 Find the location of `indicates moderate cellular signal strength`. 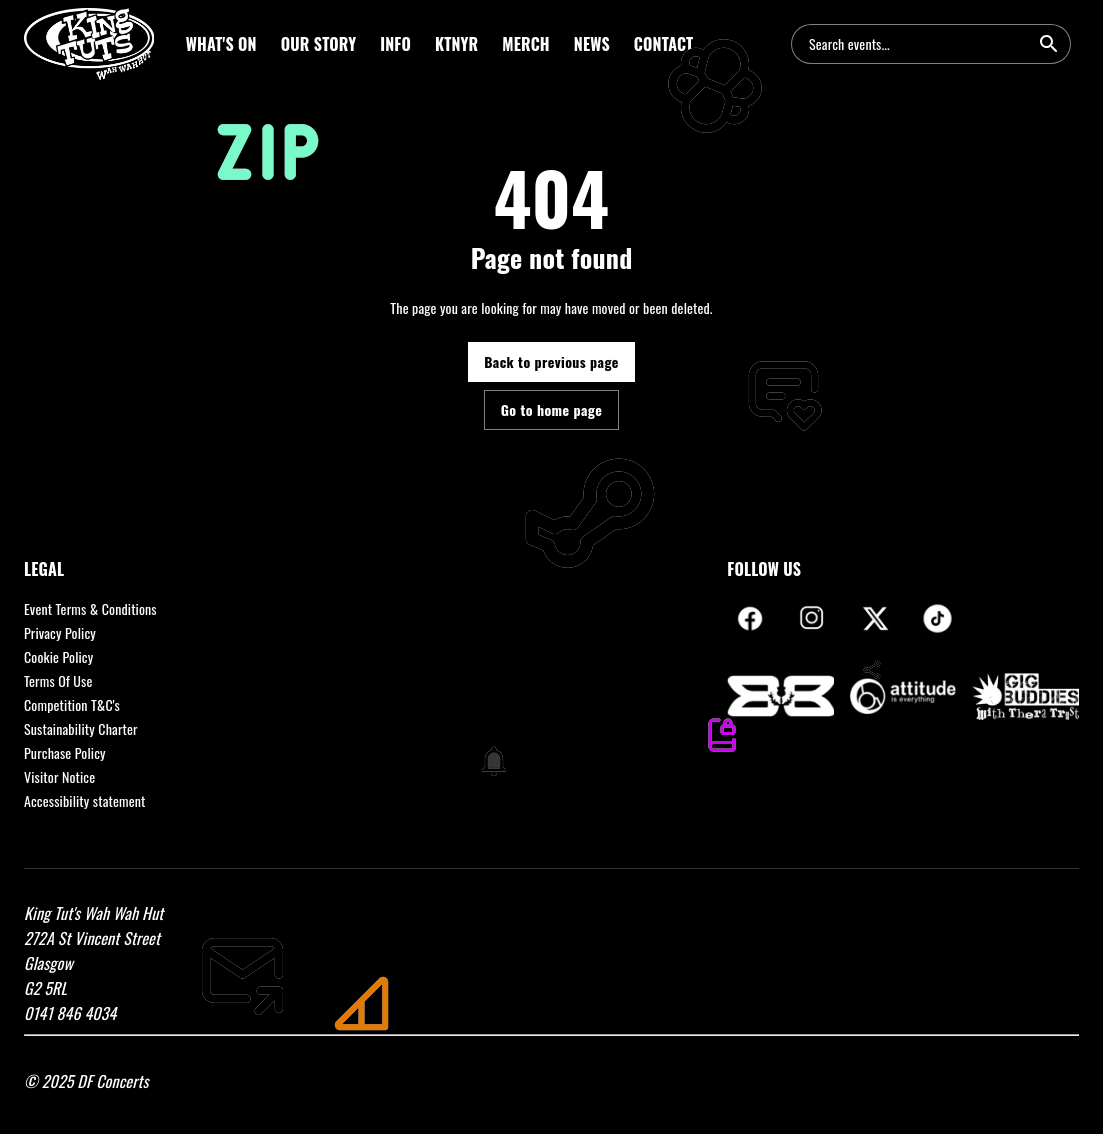

indicates moderate cellular signal strength is located at coordinates (361, 1003).